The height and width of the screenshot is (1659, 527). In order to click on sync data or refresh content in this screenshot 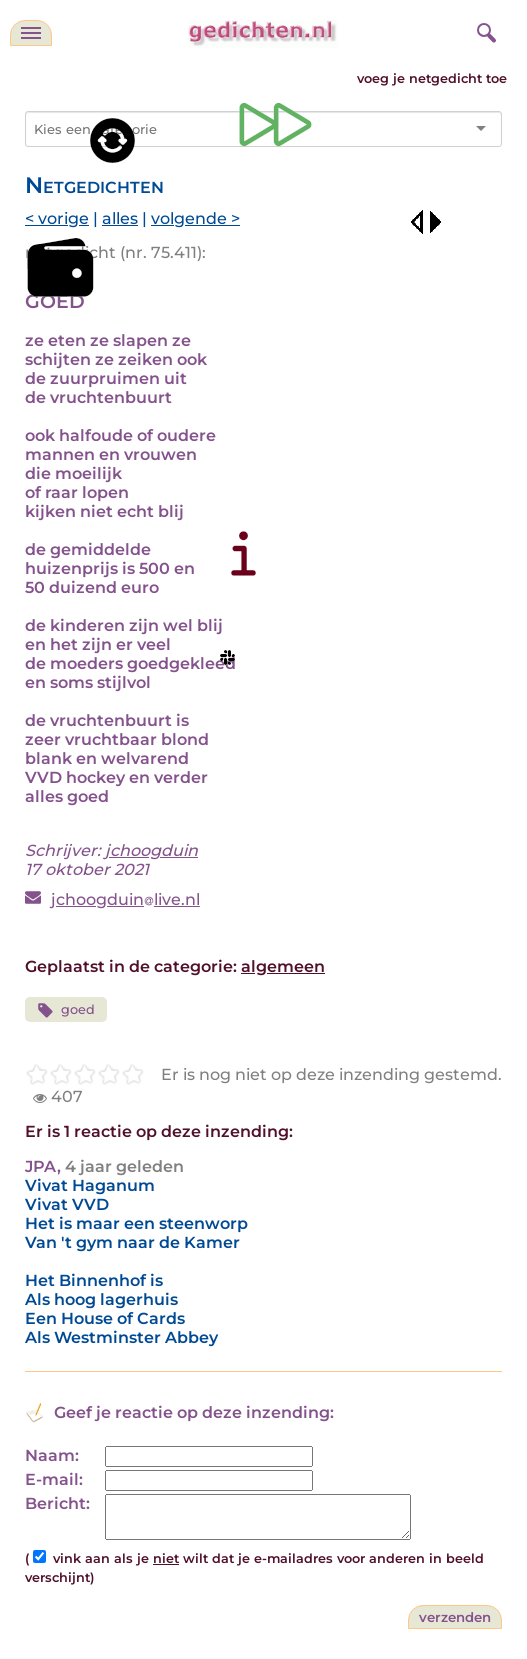, I will do `click(112, 140)`.